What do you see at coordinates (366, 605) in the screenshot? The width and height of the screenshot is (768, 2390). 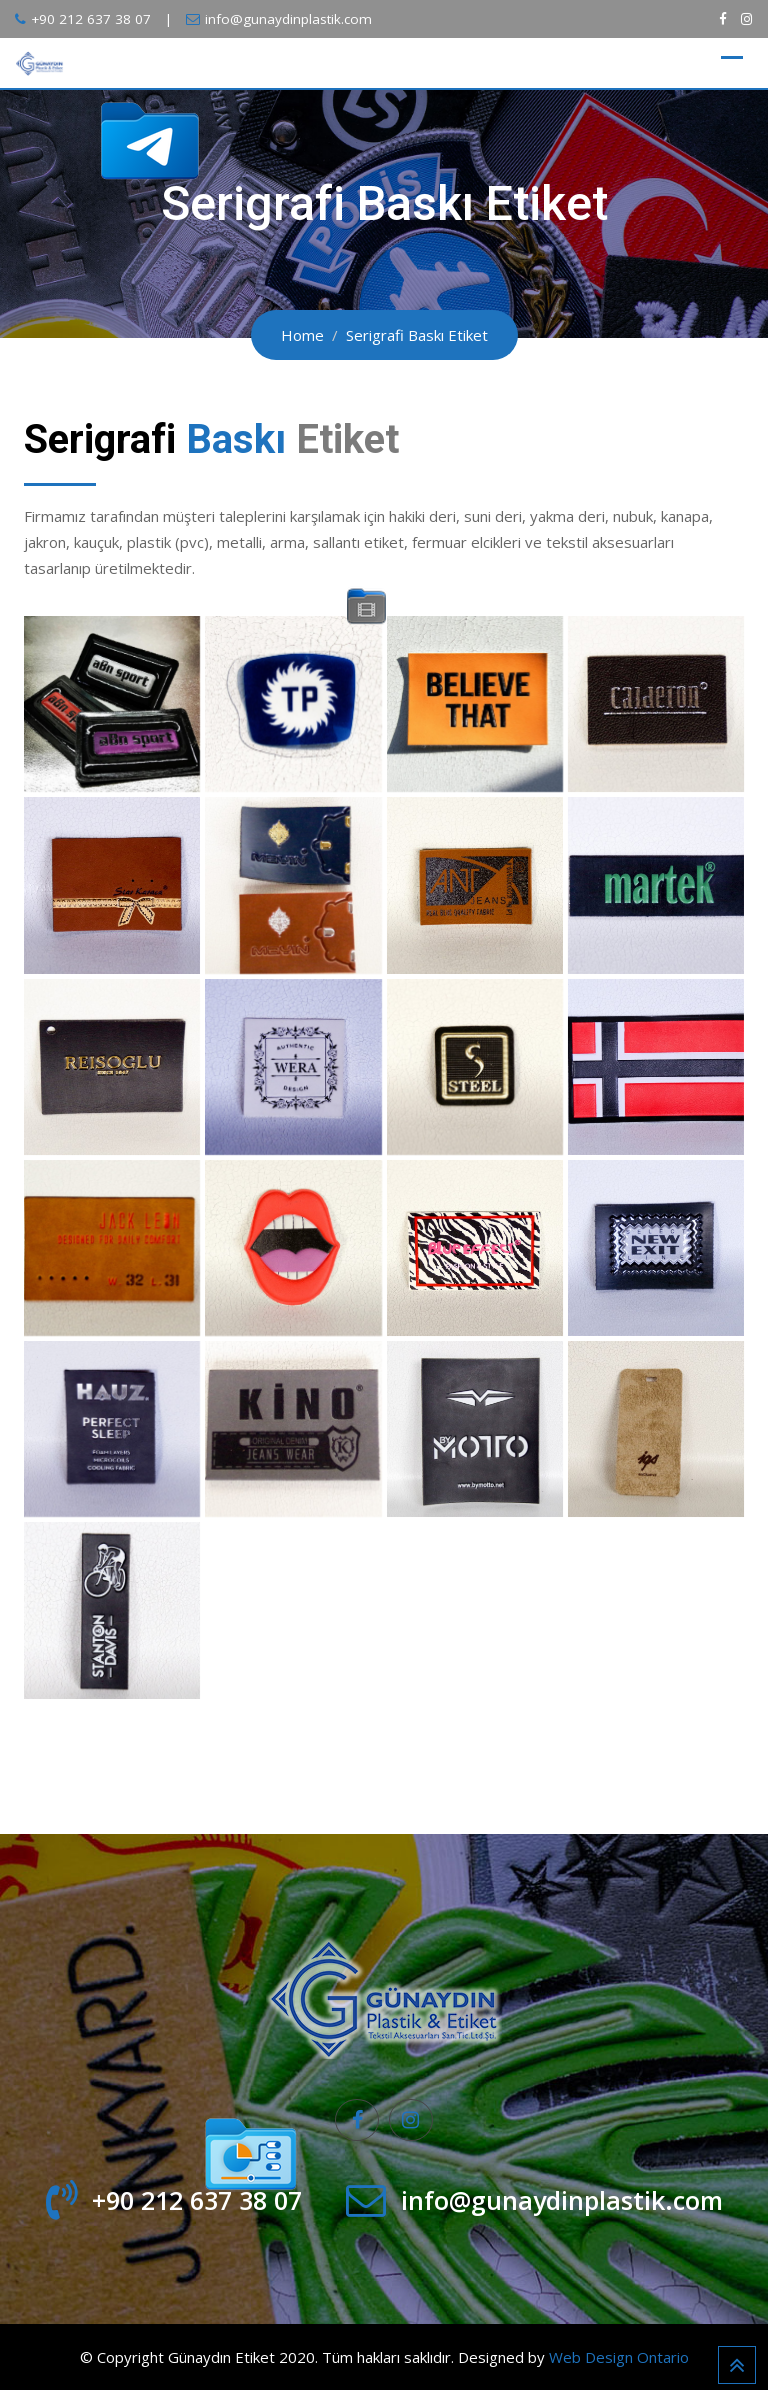 I see `open your videos folder` at bounding box center [366, 605].